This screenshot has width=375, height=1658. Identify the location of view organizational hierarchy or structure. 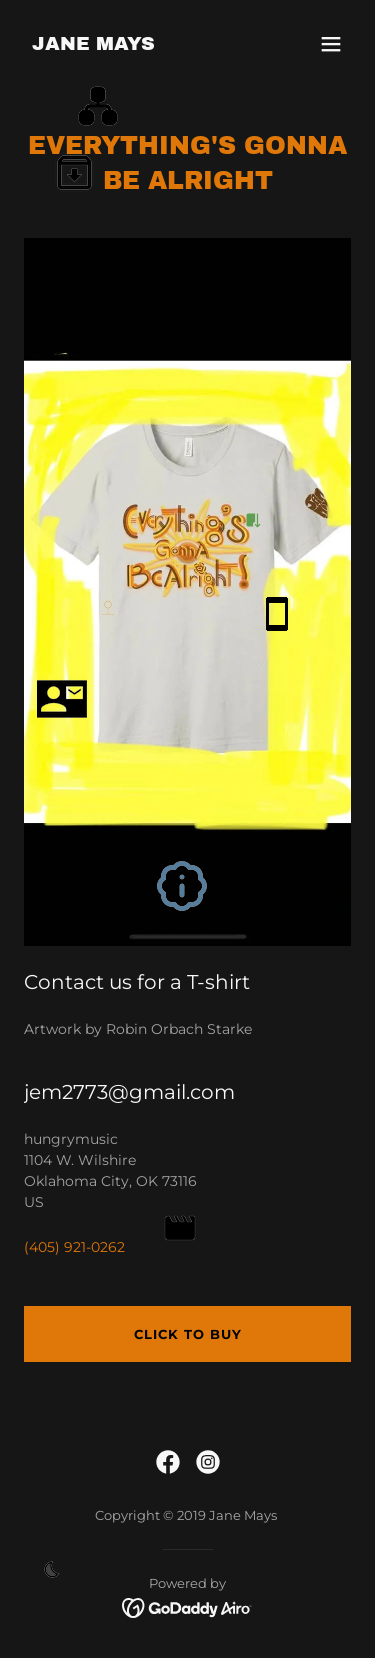
(98, 106).